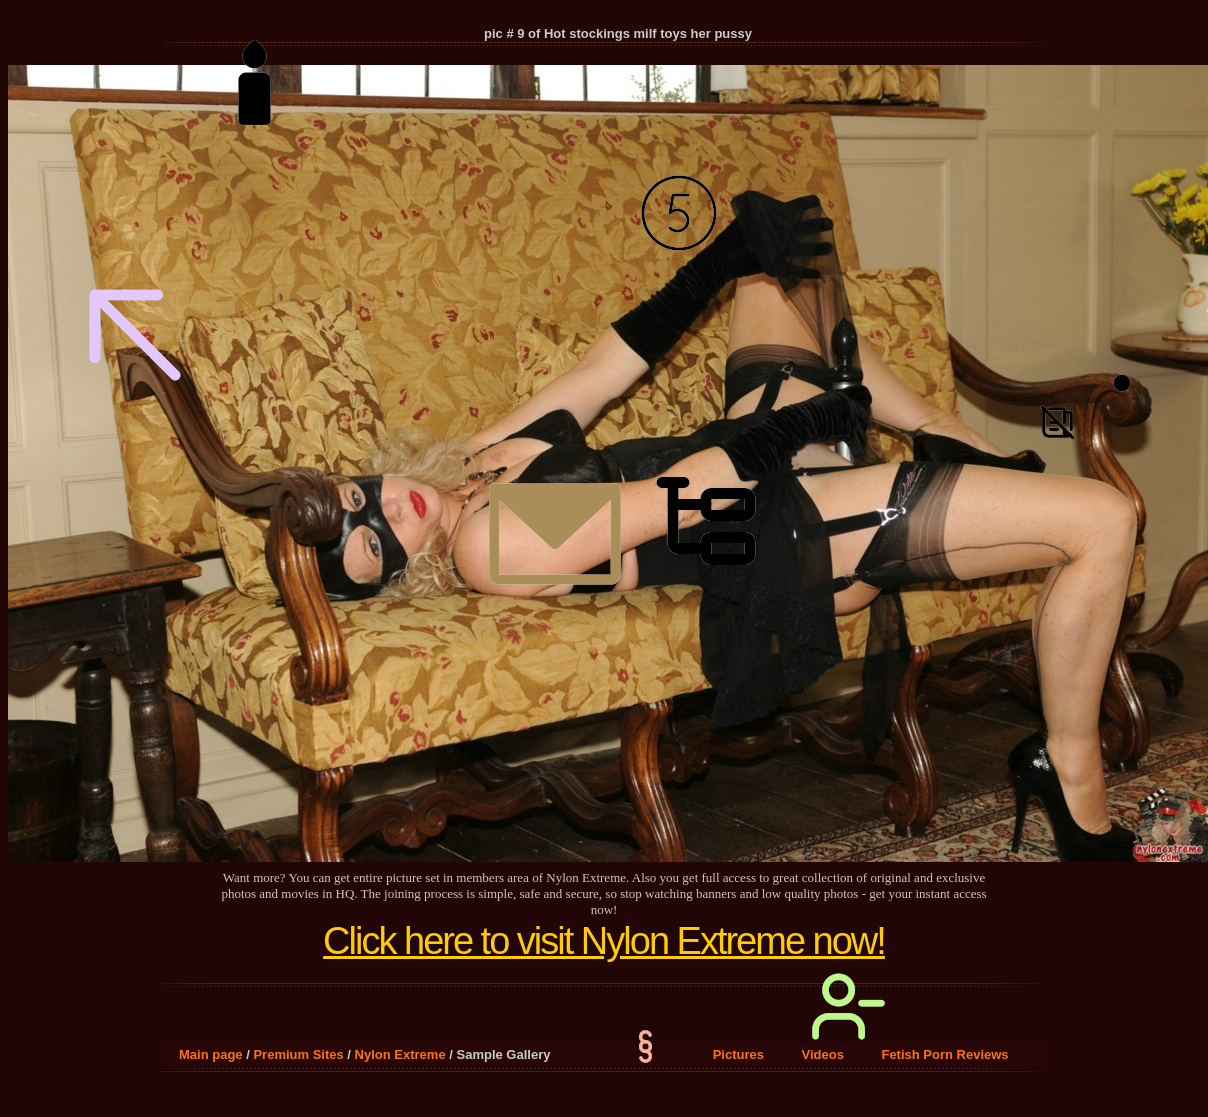 Image resolution: width=1208 pixels, height=1117 pixels. I want to click on indicates a legal or terms section, so click(645, 1046).